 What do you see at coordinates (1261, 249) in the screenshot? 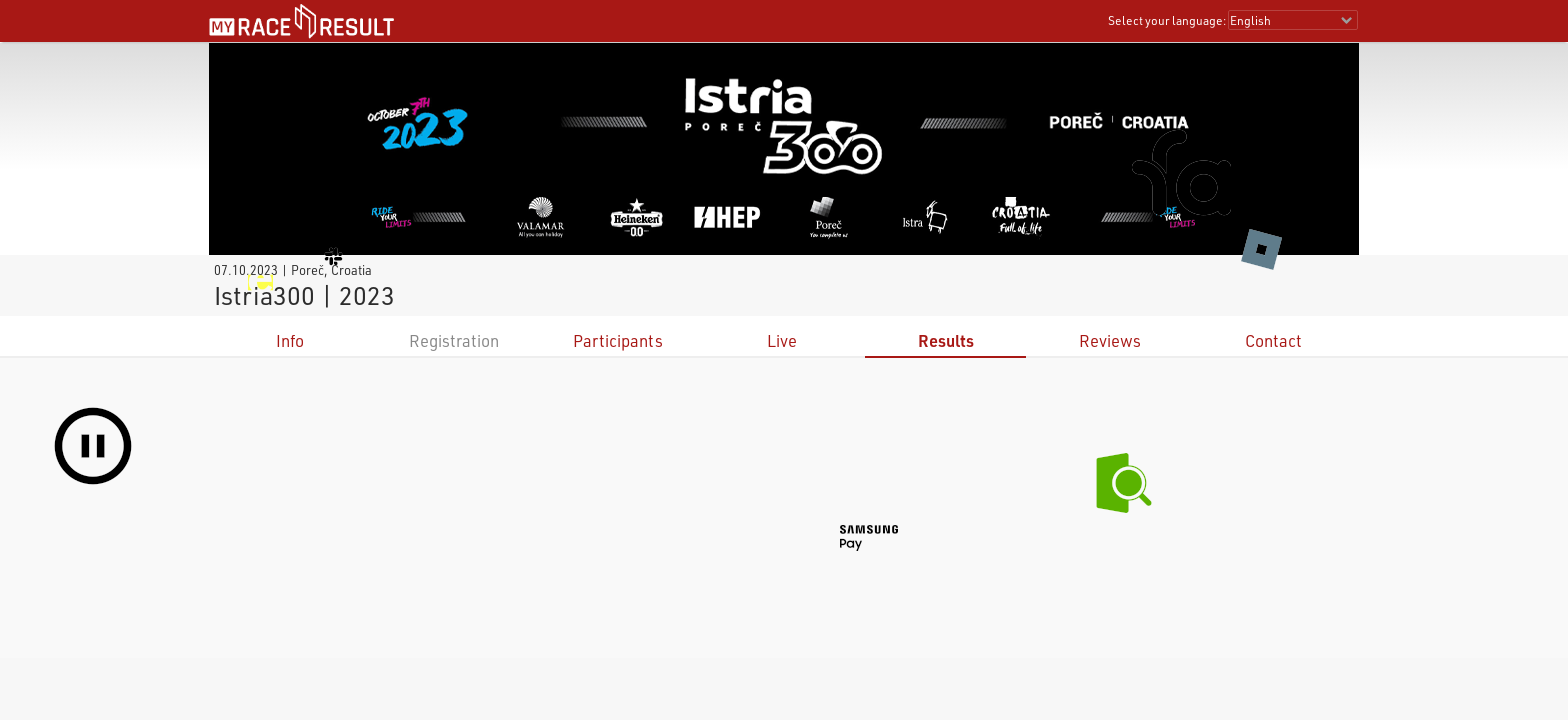
I see `open the Roblox app` at bounding box center [1261, 249].